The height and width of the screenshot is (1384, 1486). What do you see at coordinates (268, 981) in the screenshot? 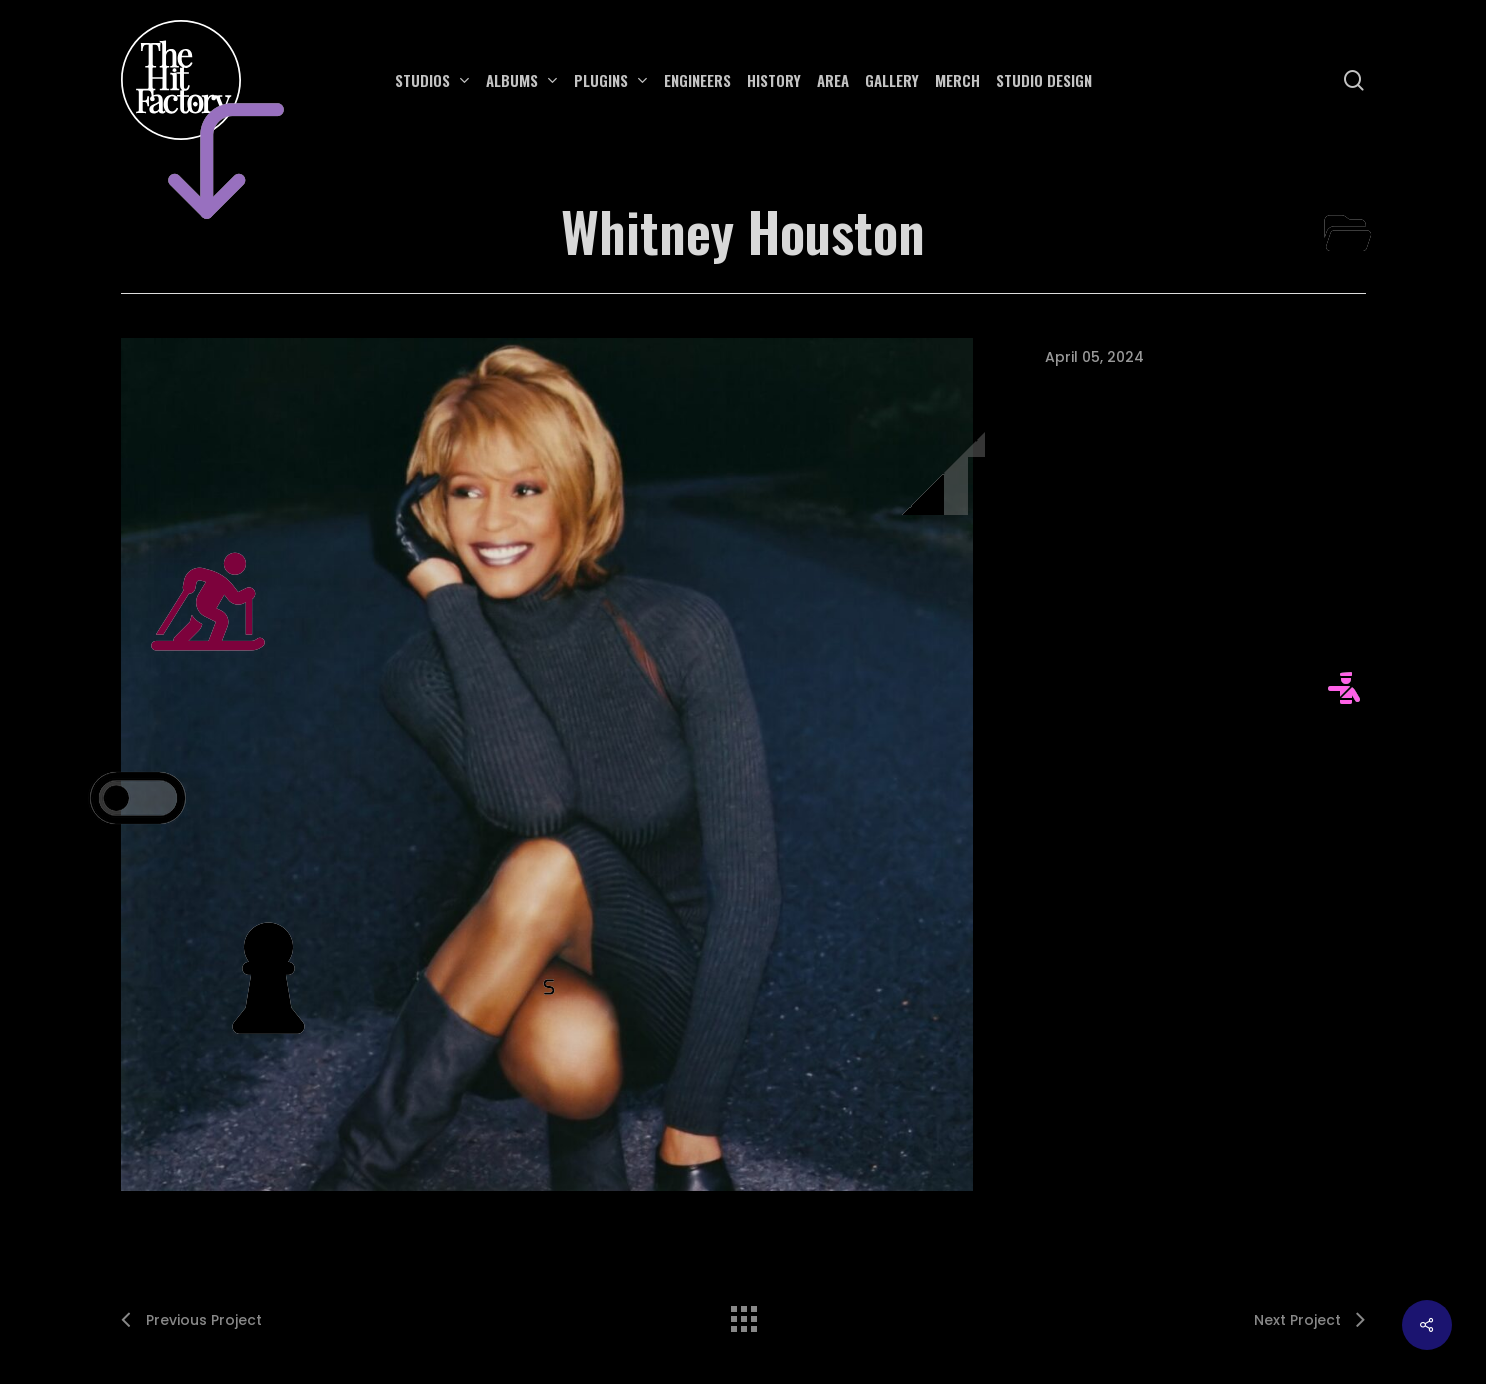
I see `play chess or access chess game` at bounding box center [268, 981].